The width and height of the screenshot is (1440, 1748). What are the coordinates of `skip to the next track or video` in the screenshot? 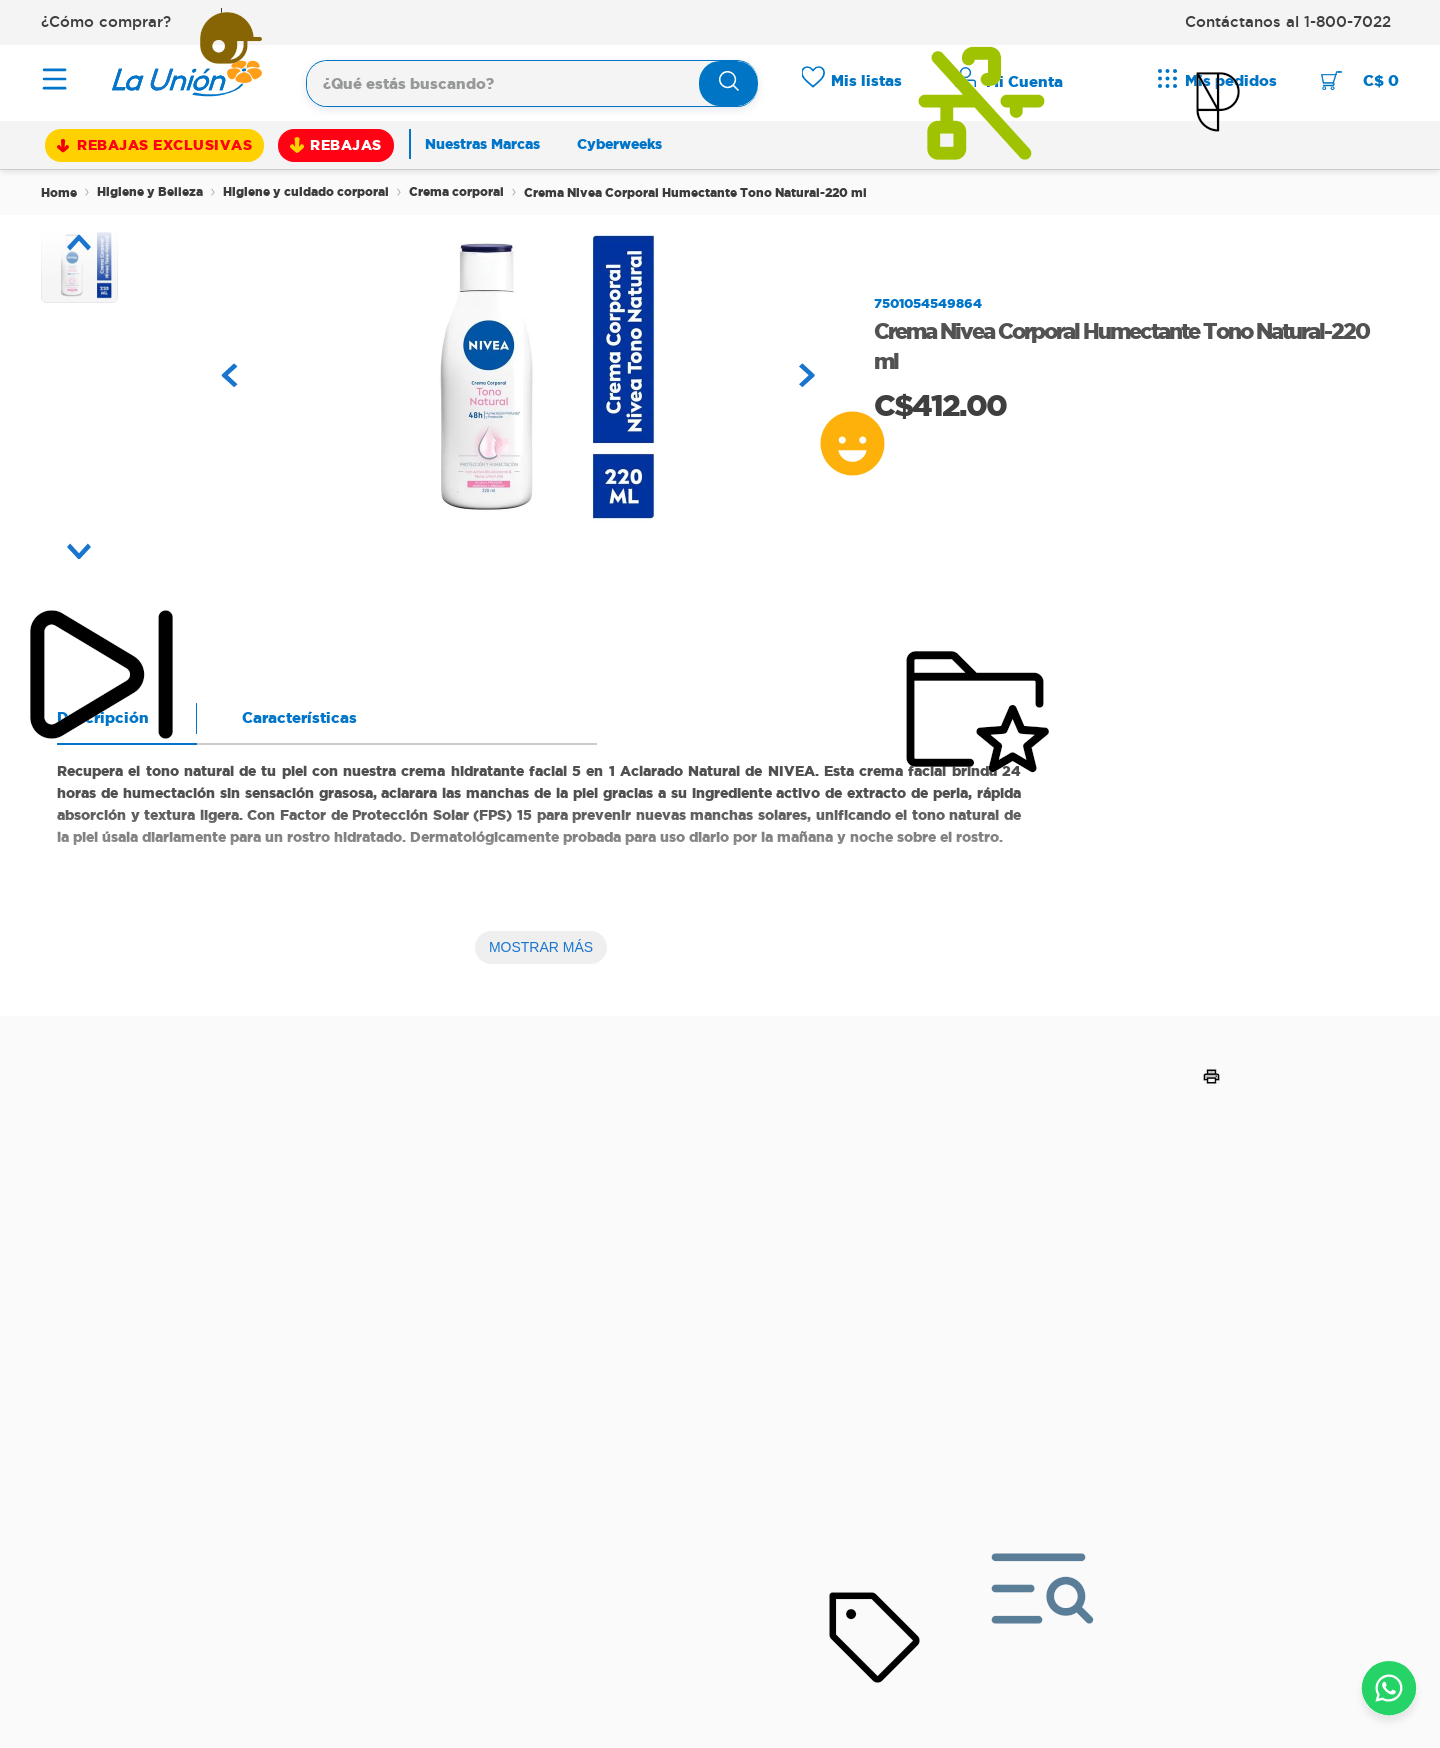 It's located at (101, 674).